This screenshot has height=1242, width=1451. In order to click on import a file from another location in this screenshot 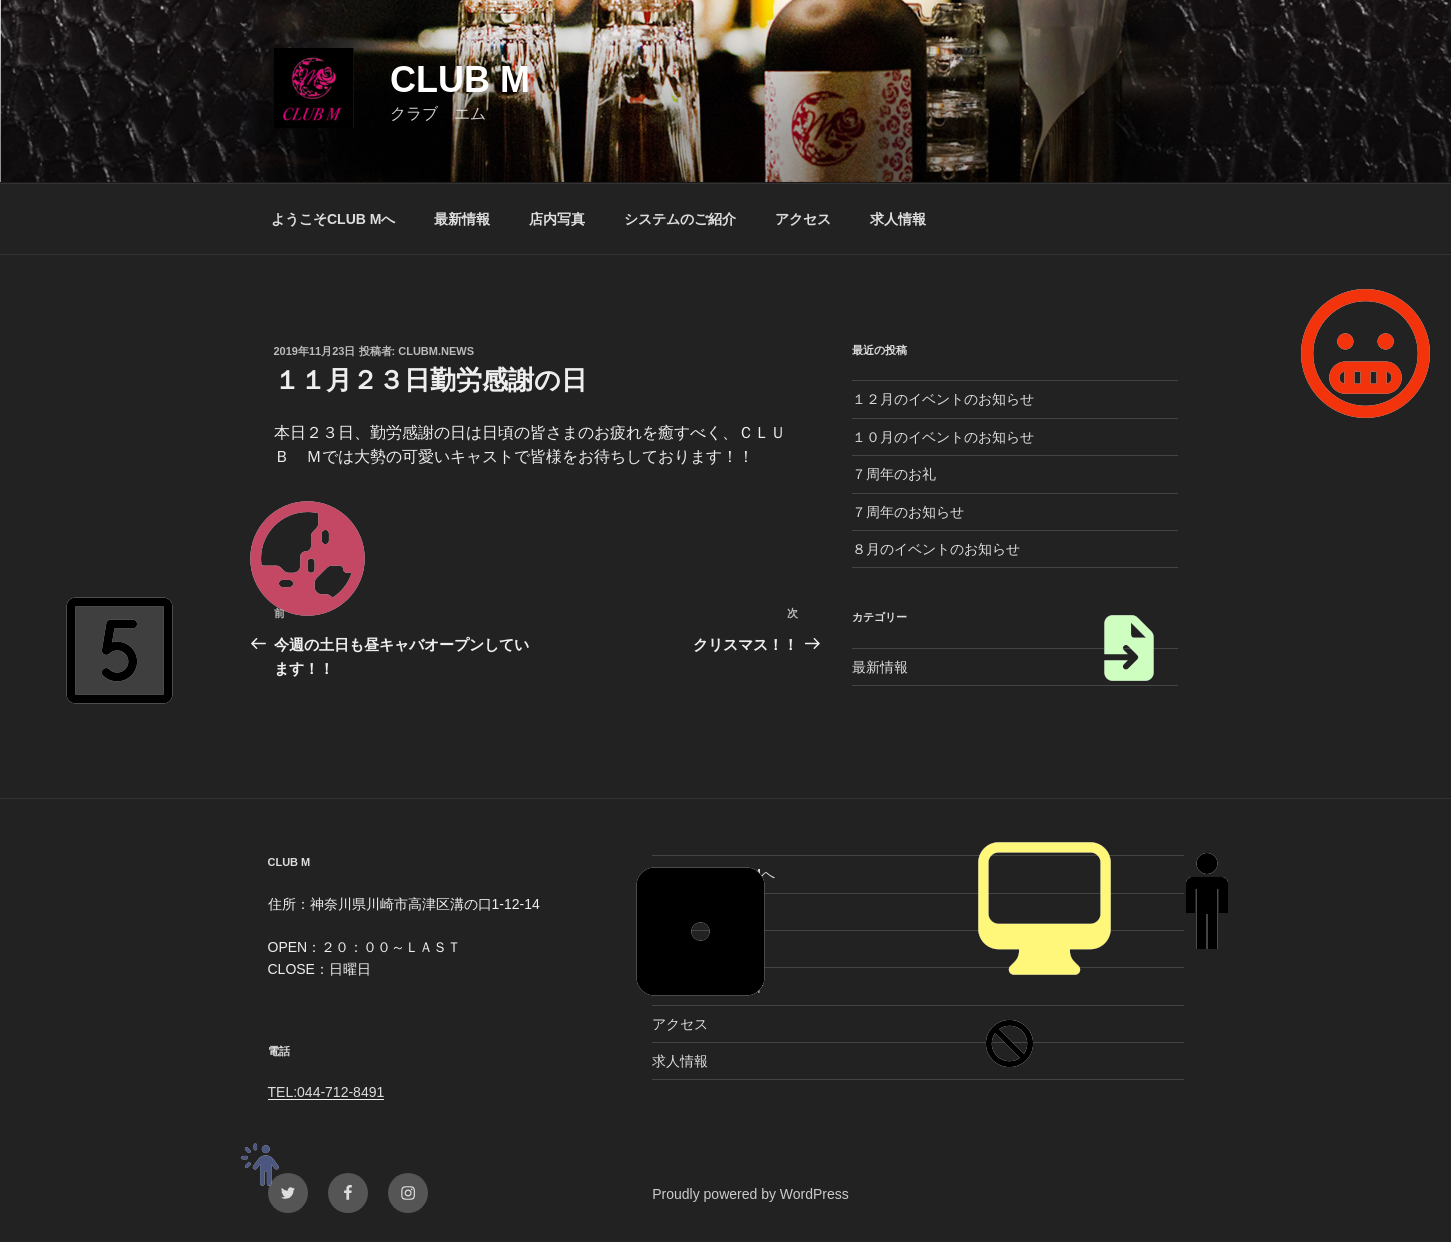, I will do `click(1129, 648)`.